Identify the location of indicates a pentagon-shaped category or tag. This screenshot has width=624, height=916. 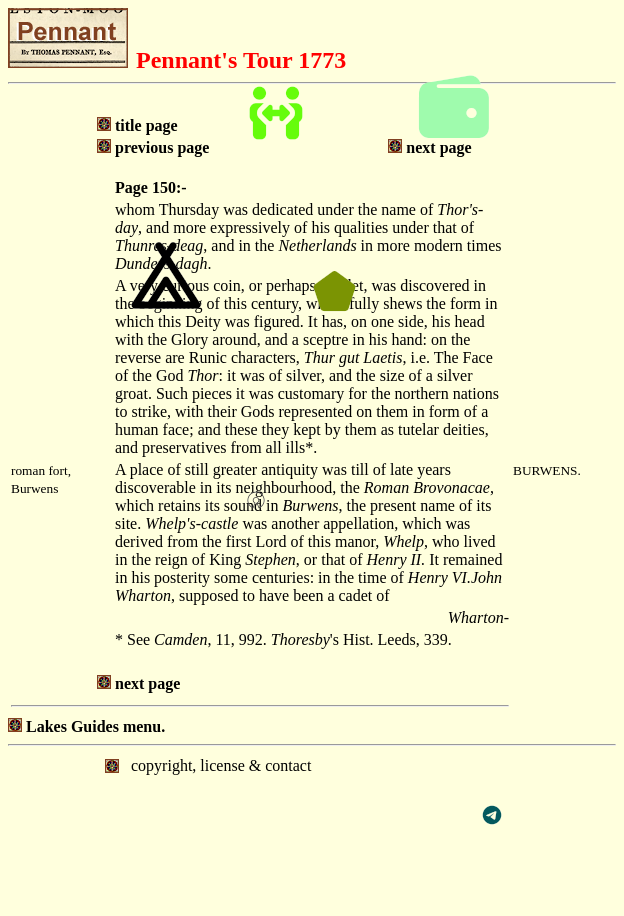
(334, 291).